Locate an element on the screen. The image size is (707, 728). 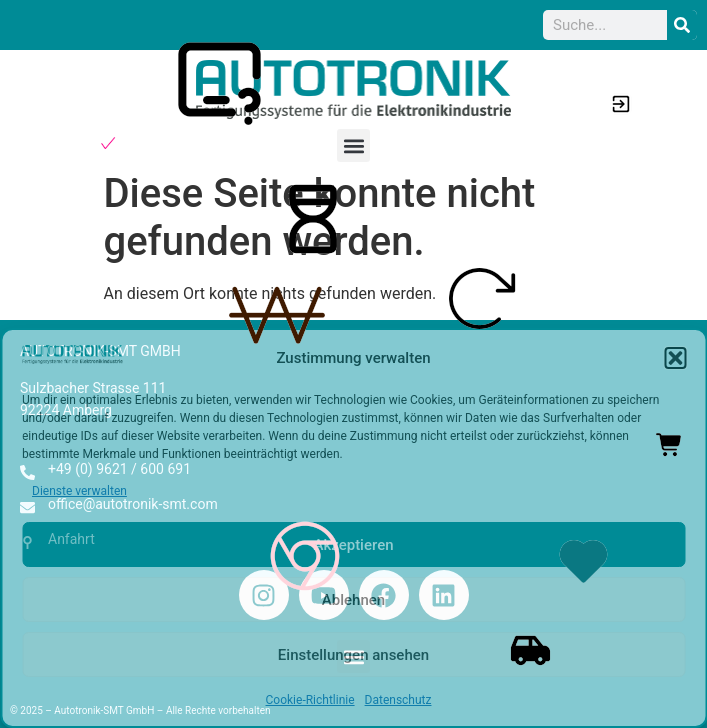
access vehicle or driving settings is located at coordinates (530, 649).